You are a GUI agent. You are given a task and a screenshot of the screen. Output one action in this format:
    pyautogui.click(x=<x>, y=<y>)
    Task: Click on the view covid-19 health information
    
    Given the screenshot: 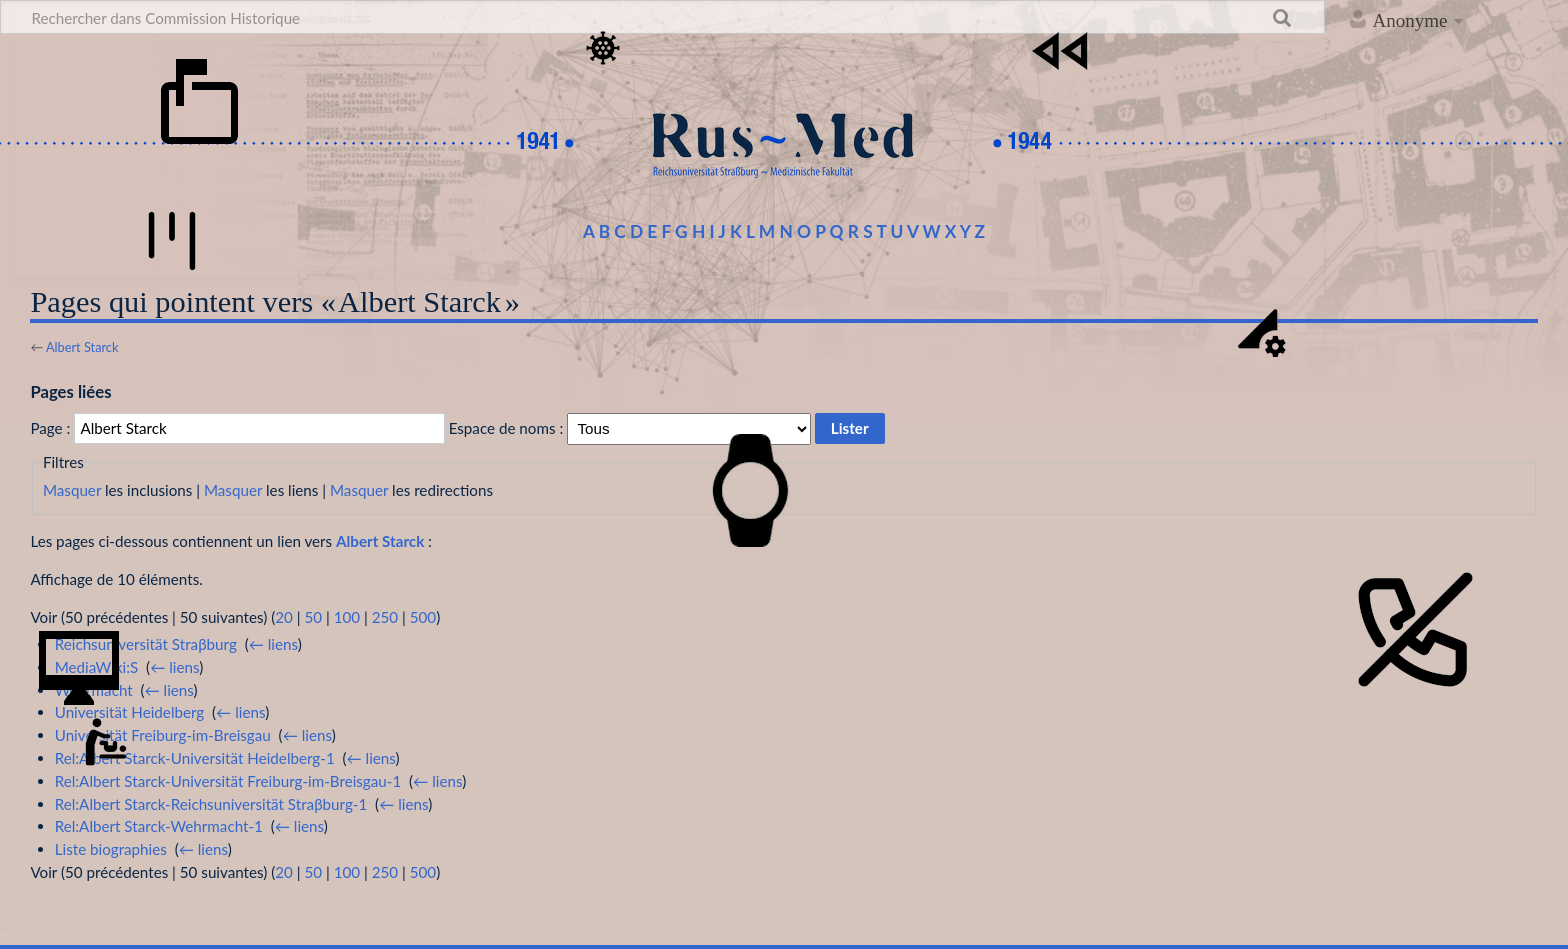 What is the action you would take?
    pyautogui.click(x=603, y=48)
    